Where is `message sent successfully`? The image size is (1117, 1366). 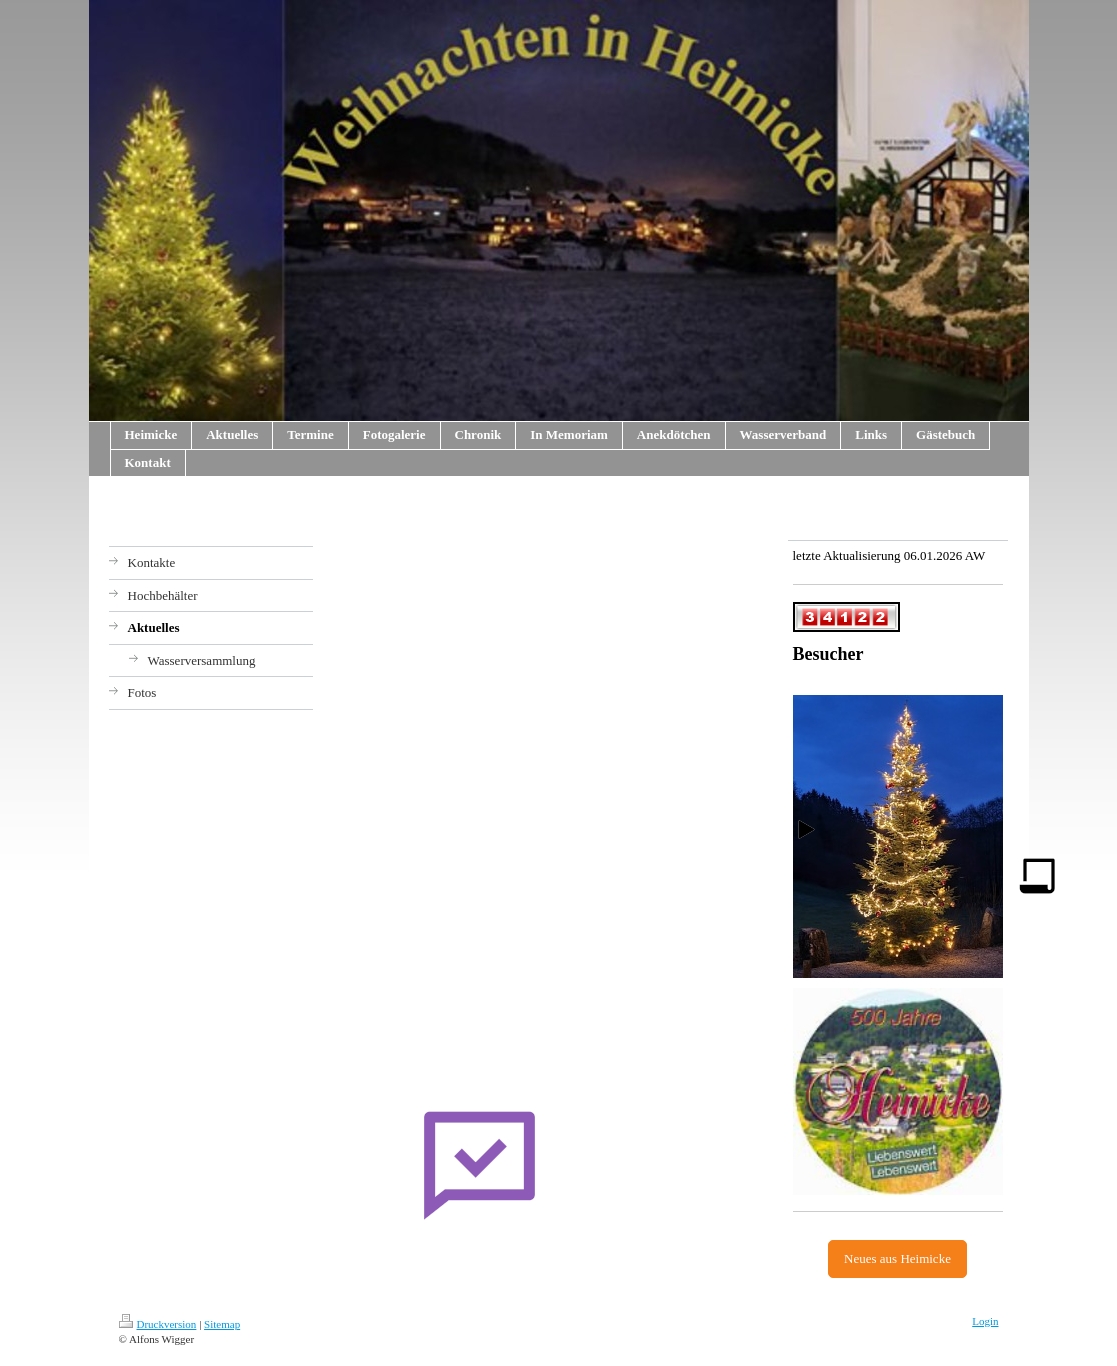 message sent successfully is located at coordinates (479, 1161).